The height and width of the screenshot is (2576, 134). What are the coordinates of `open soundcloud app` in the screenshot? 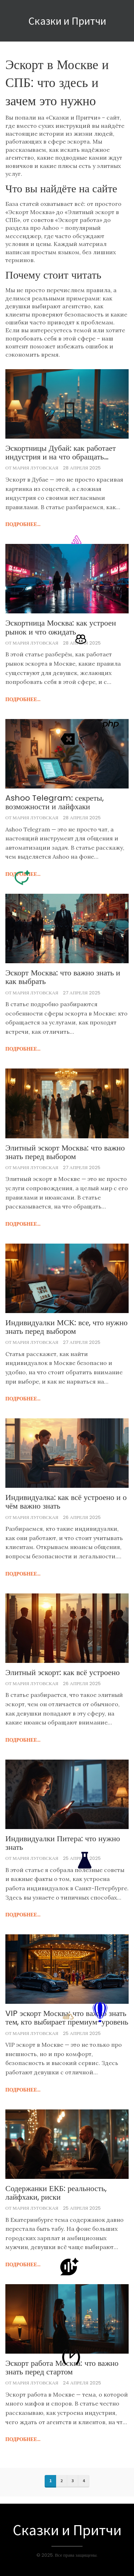 It's located at (68, 2016).